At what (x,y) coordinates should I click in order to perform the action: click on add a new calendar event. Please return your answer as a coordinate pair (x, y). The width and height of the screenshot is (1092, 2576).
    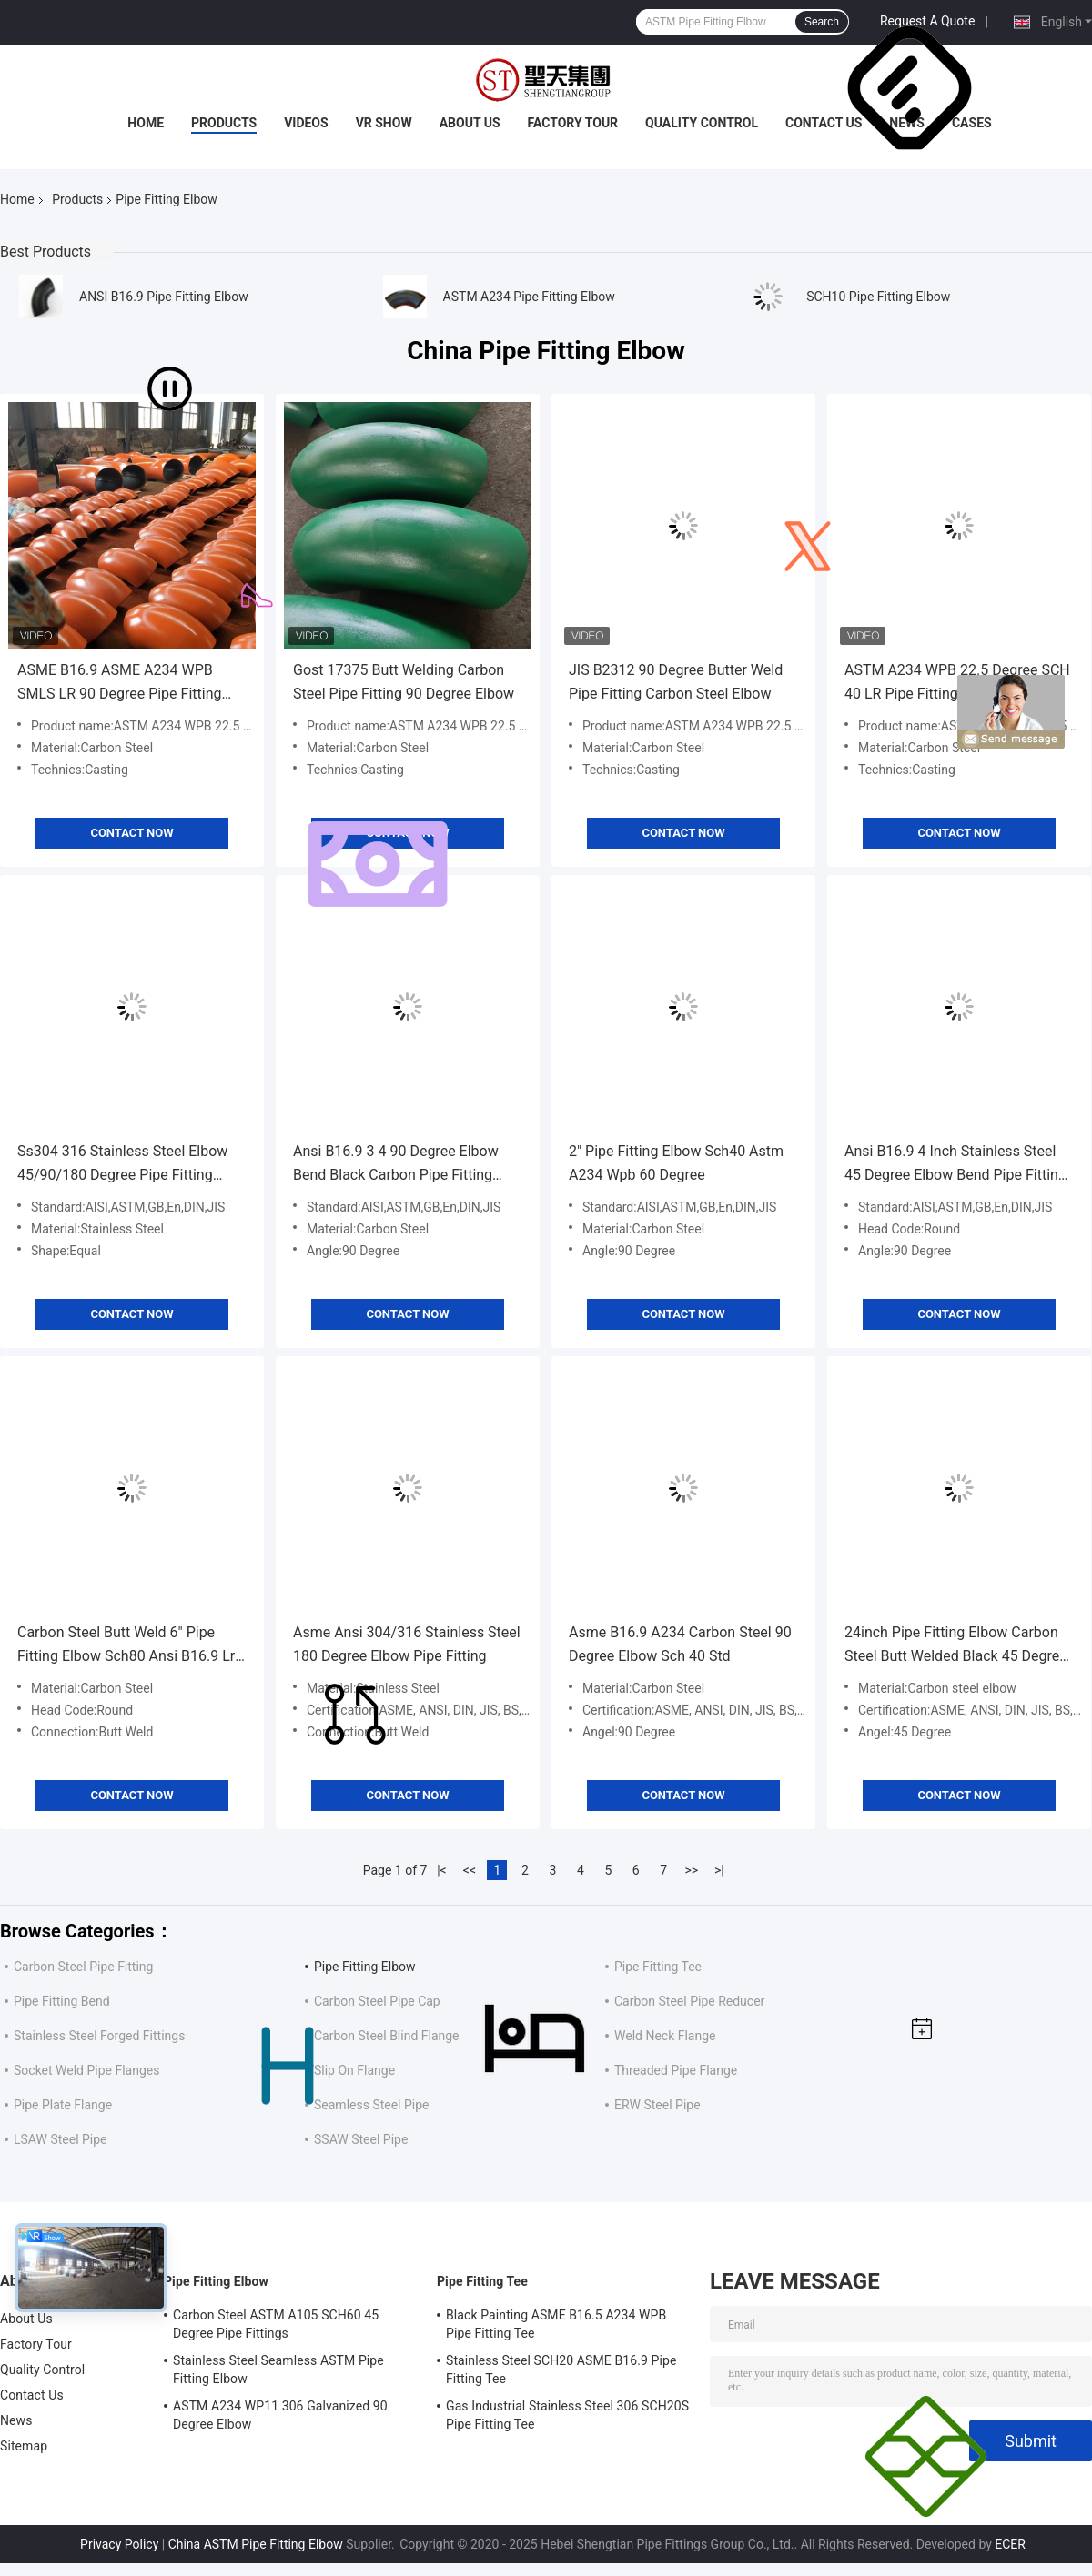
    Looking at the image, I should click on (922, 2029).